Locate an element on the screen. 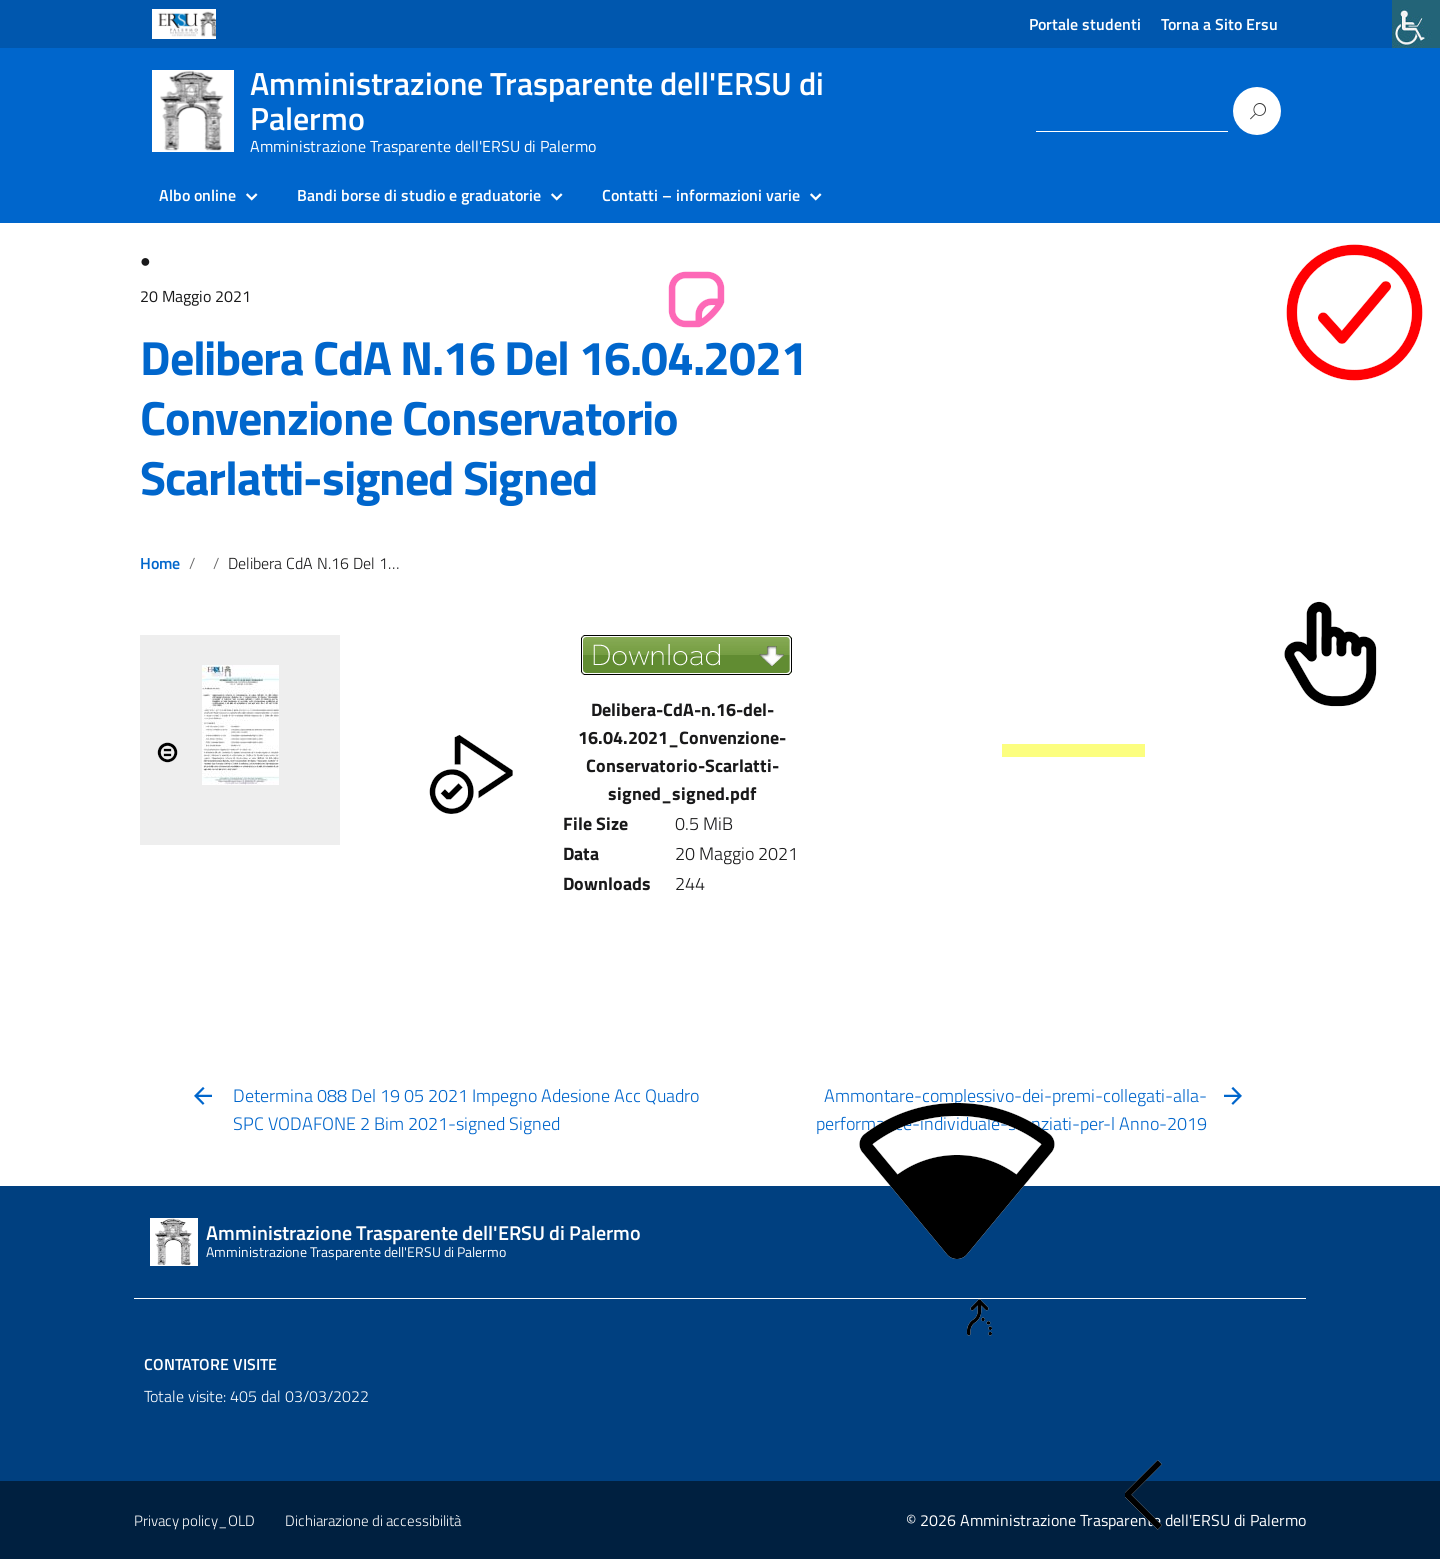 This screenshot has width=1440, height=1559. tap or click to interact is located at coordinates (1331, 651).